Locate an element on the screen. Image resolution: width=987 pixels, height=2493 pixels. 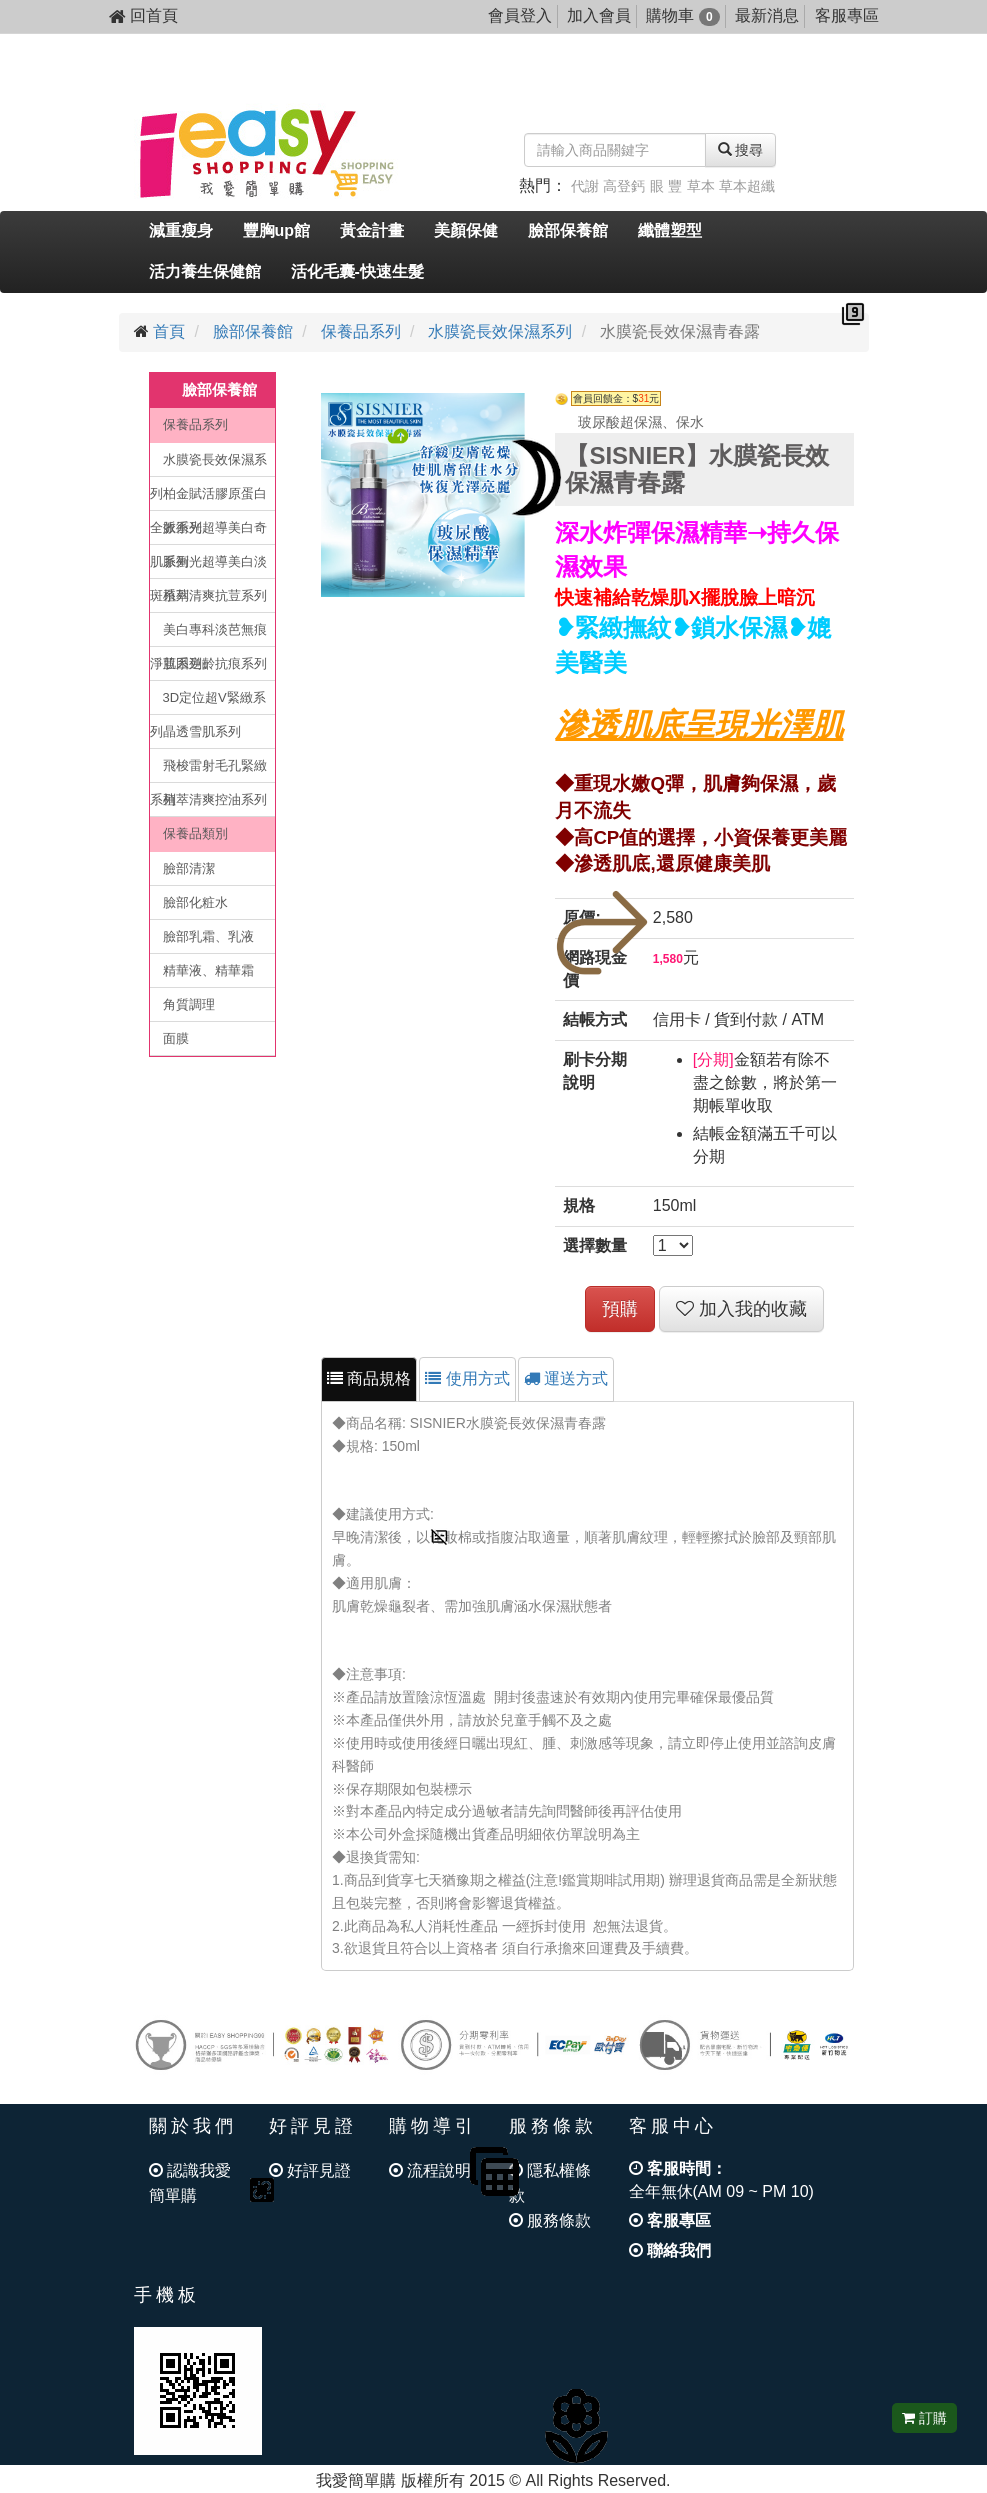
turn off subtitles or closed captions is located at coordinates (439, 1536).